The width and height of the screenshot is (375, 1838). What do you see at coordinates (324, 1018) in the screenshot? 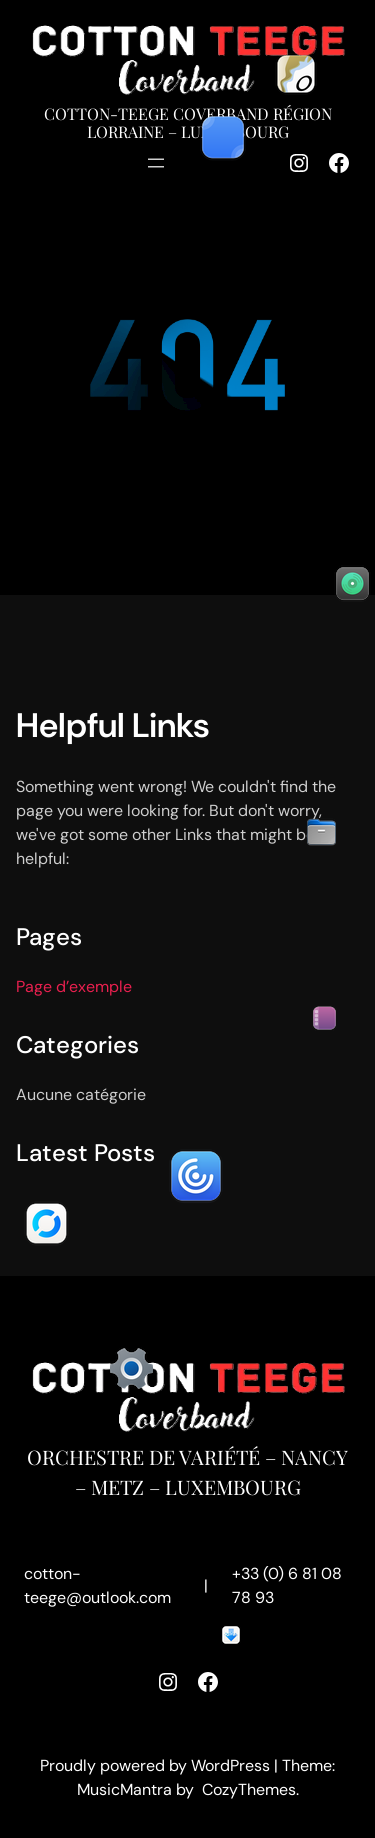
I see `access ubuntu panel preferences` at bounding box center [324, 1018].